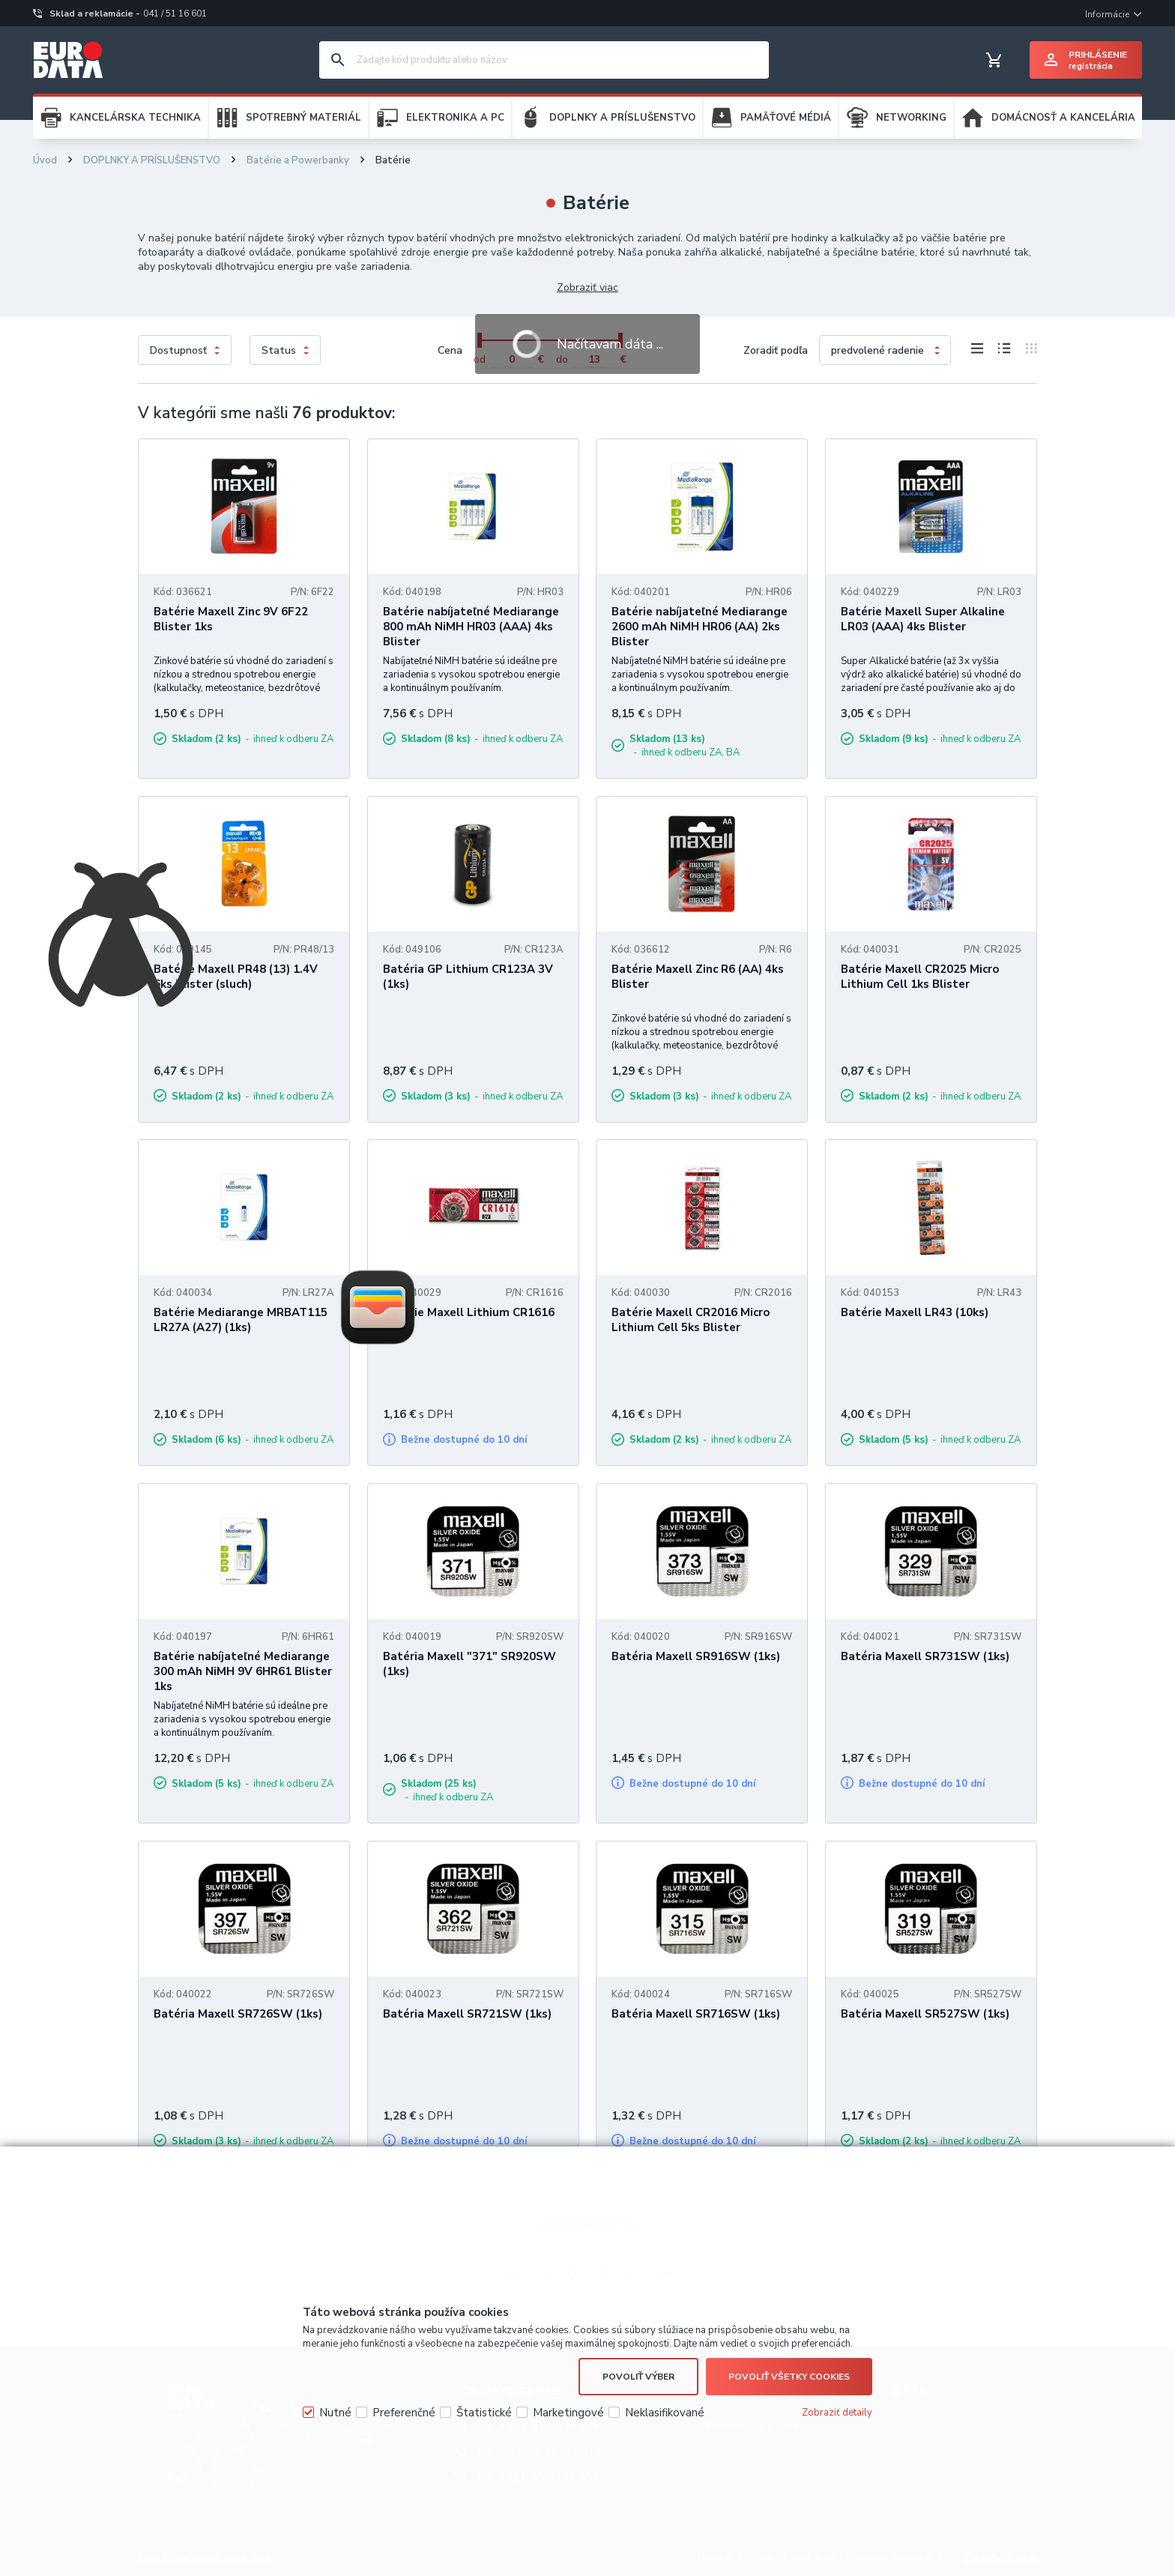  I want to click on open apple wallet app, so click(378, 1307).